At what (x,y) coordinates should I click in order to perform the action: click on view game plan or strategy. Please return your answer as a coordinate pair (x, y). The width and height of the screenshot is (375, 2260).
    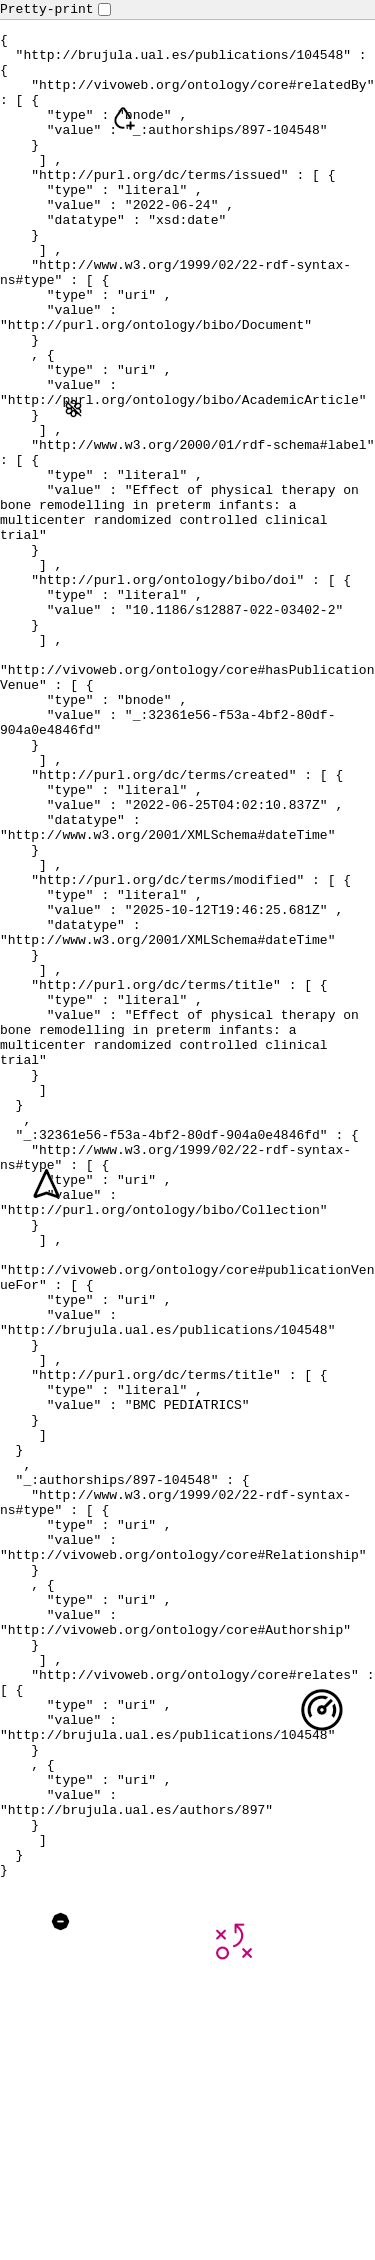
    Looking at the image, I should click on (232, 1941).